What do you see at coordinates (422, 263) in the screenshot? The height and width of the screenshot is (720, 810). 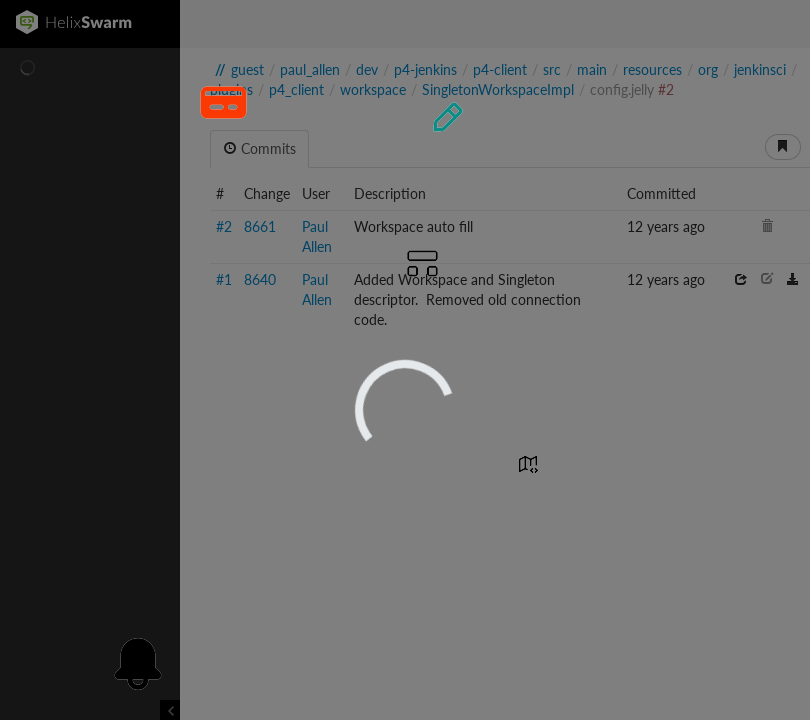 I see `view code structure or hierarchy` at bounding box center [422, 263].